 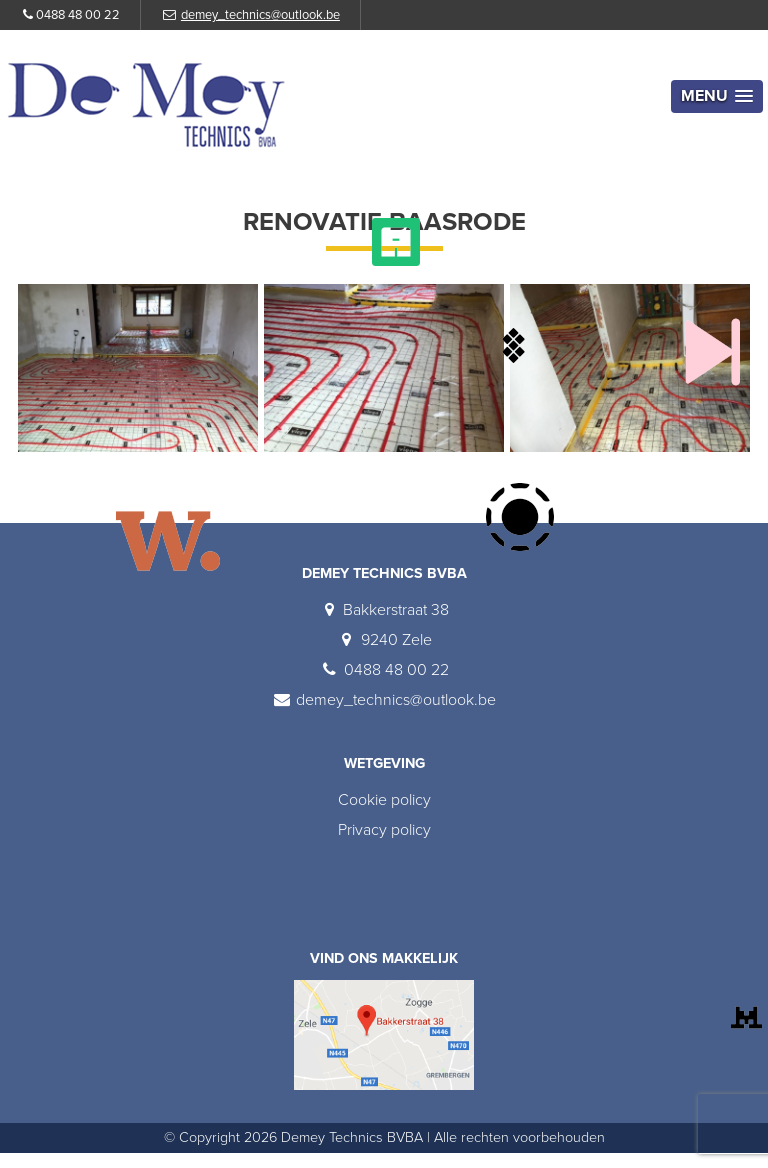 I want to click on skip to the next track, so click(x=715, y=352).